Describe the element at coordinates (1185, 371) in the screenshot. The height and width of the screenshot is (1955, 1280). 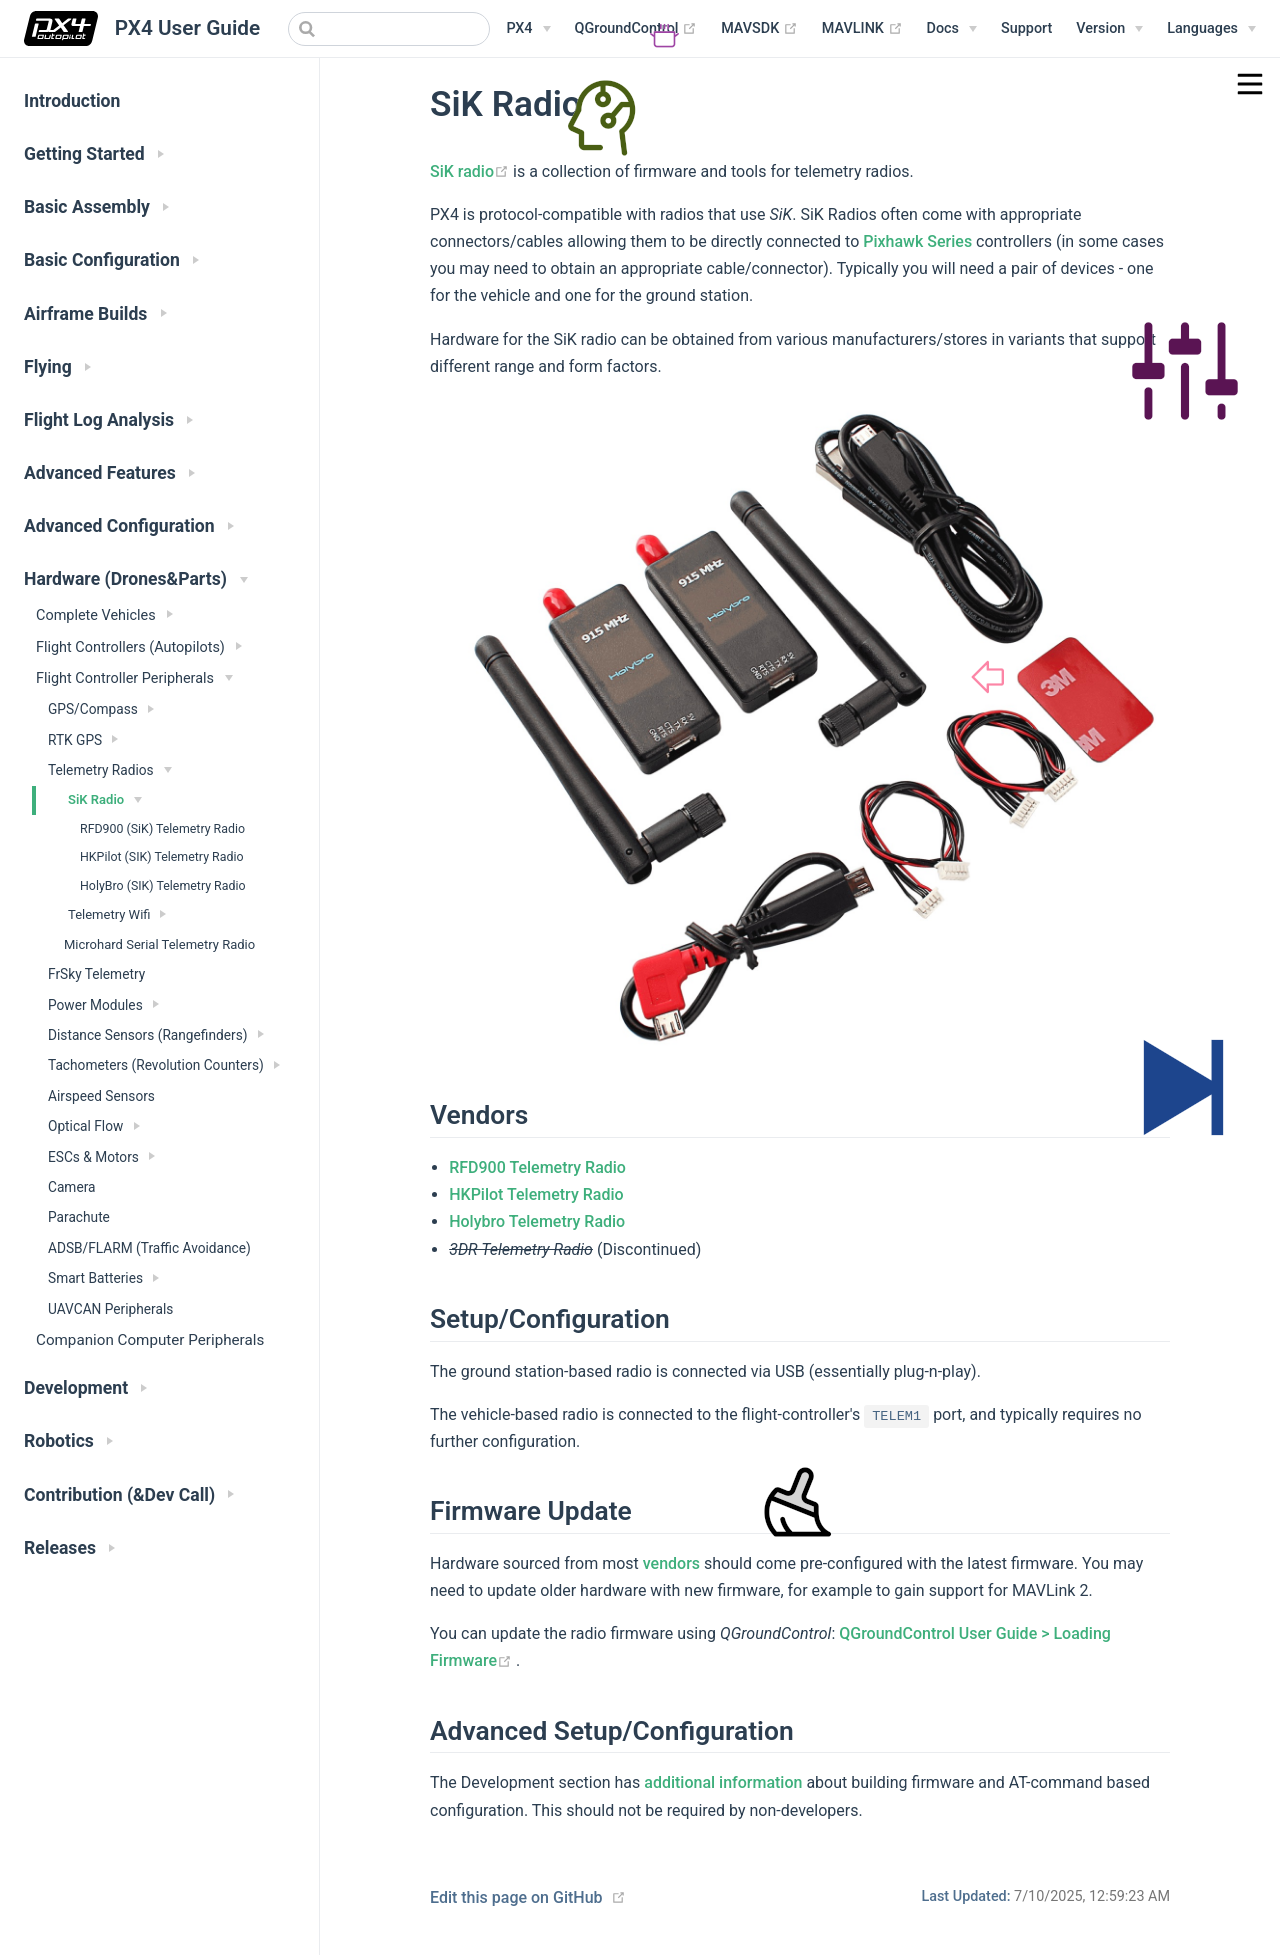
I see `adjust settings or preferences` at that location.